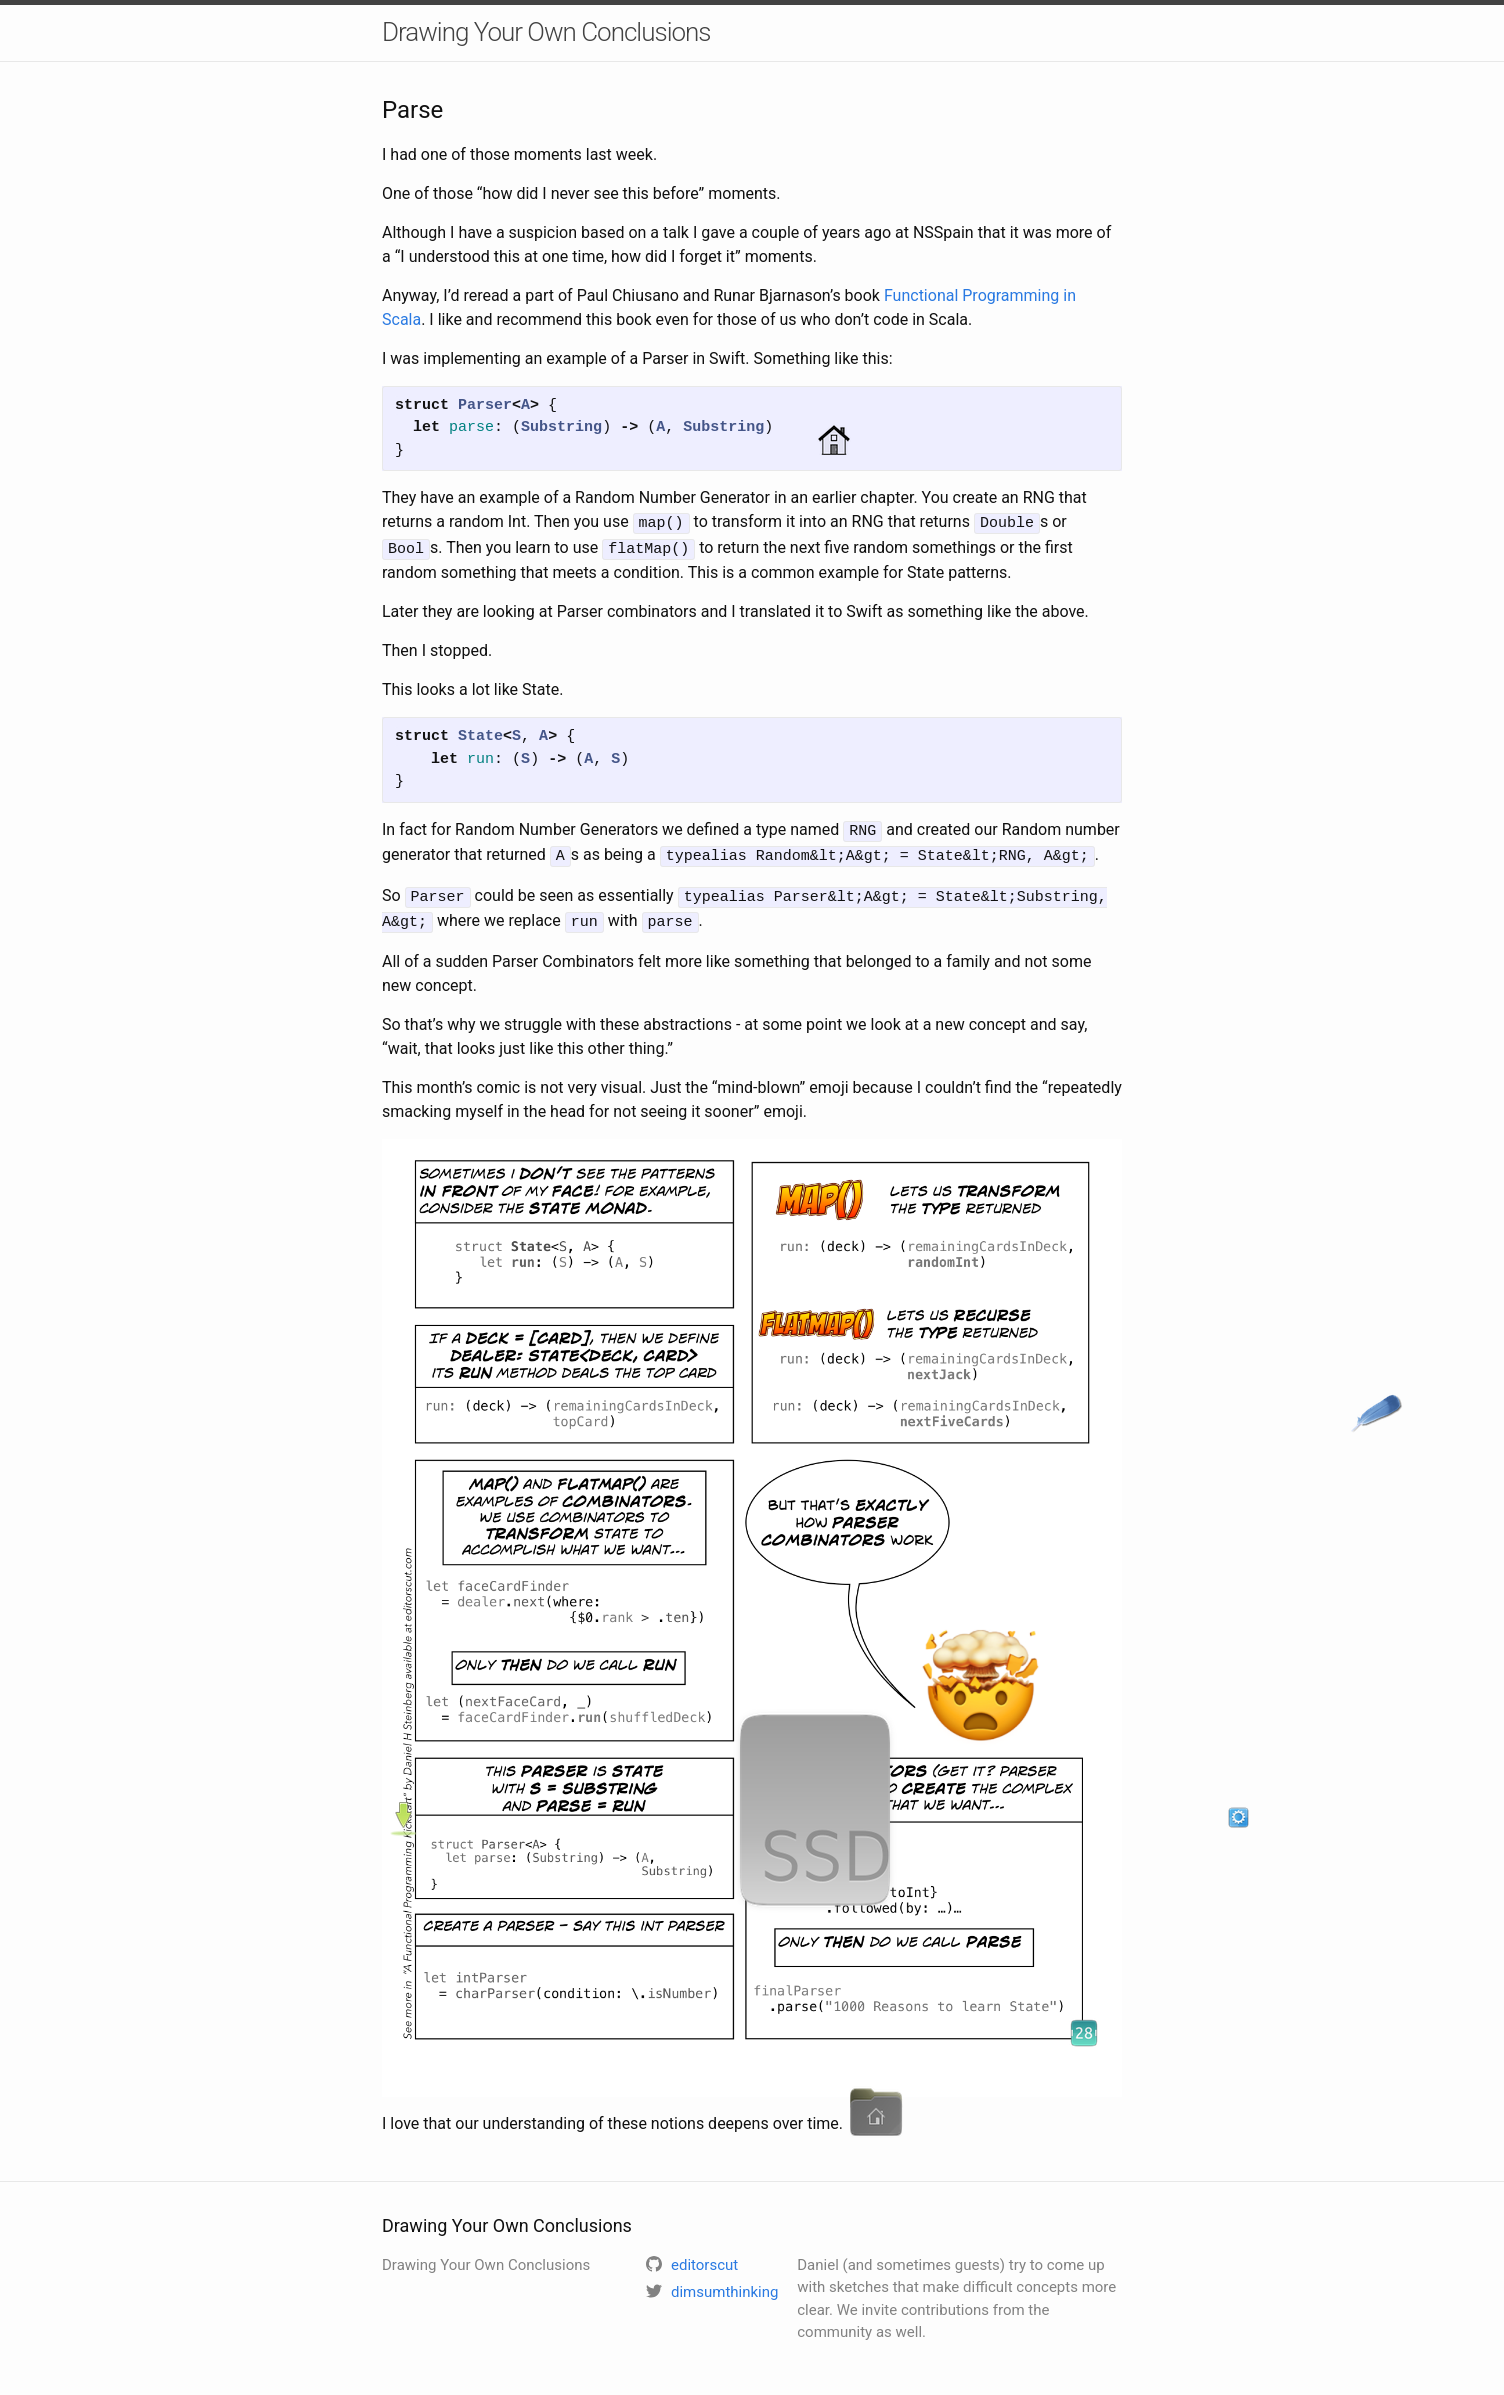 The width and height of the screenshot is (1504, 2395). What do you see at coordinates (403, 1815) in the screenshot?
I see `save the current file` at bounding box center [403, 1815].